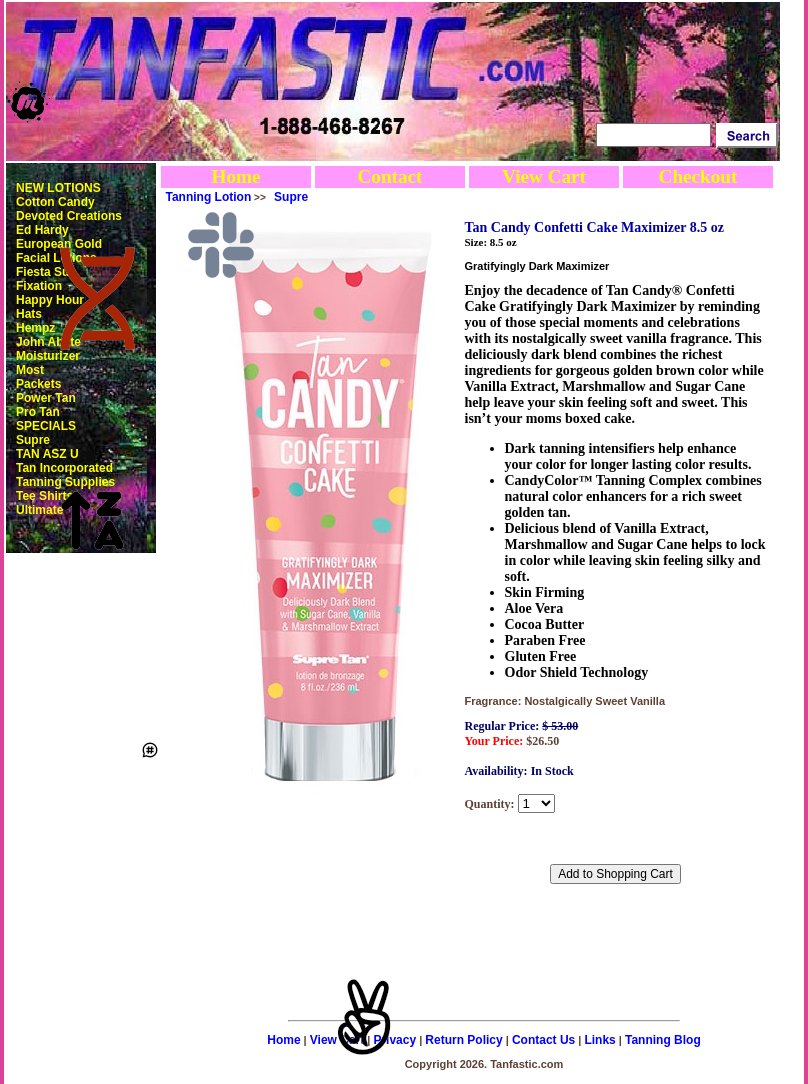 This screenshot has width=808, height=1084. What do you see at coordinates (150, 750) in the screenshot?
I see `open a threaded conversation` at bounding box center [150, 750].